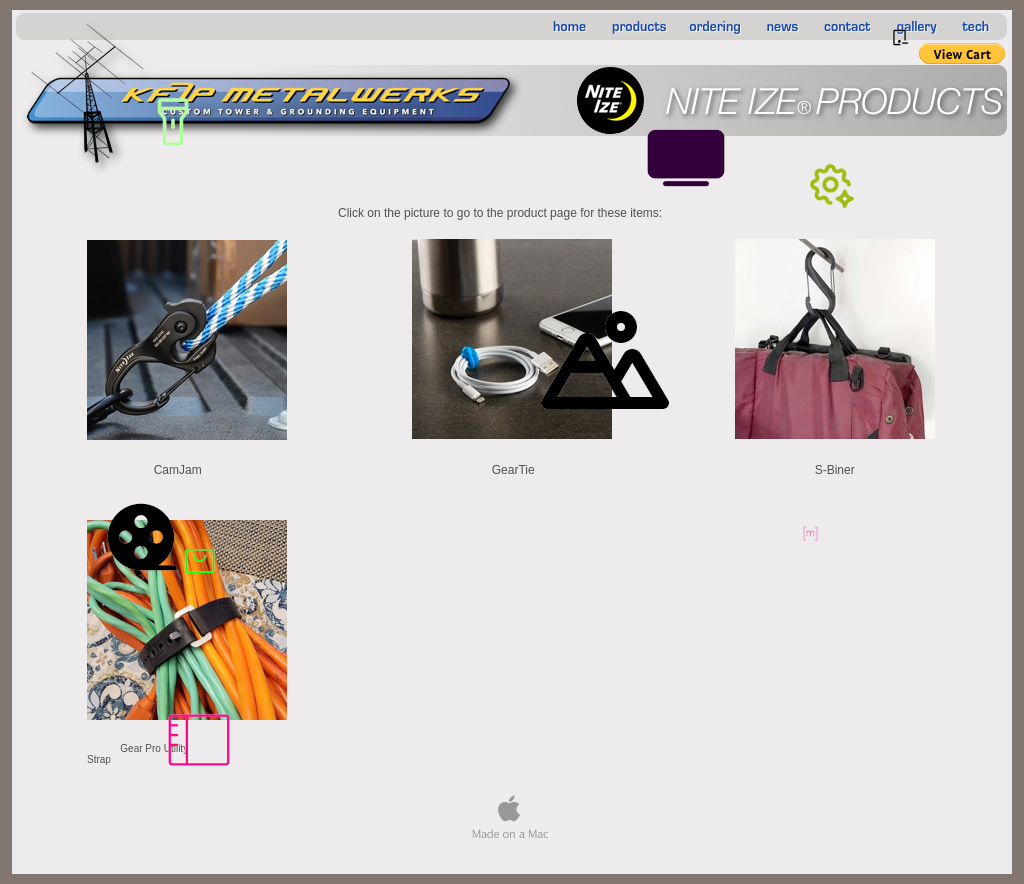 The height and width of the screenshot is (884, 1024). What do you see at coordinates (899, 37) in the screenshot?
I see `remove a tablet device` at bounding box center [899, 37].